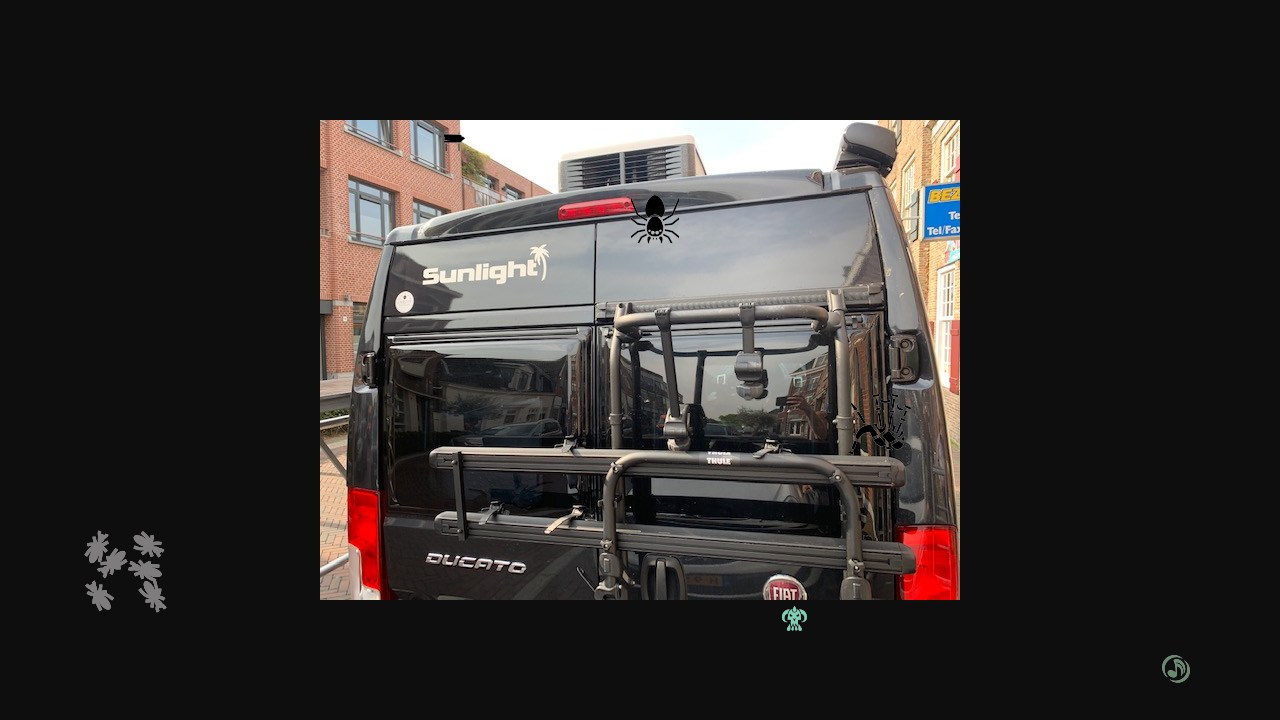  What do you see at coordinates (794, 618) in the screenshot?
I see `diablo or demon-themed game mode` at bounding box center [794, 618].